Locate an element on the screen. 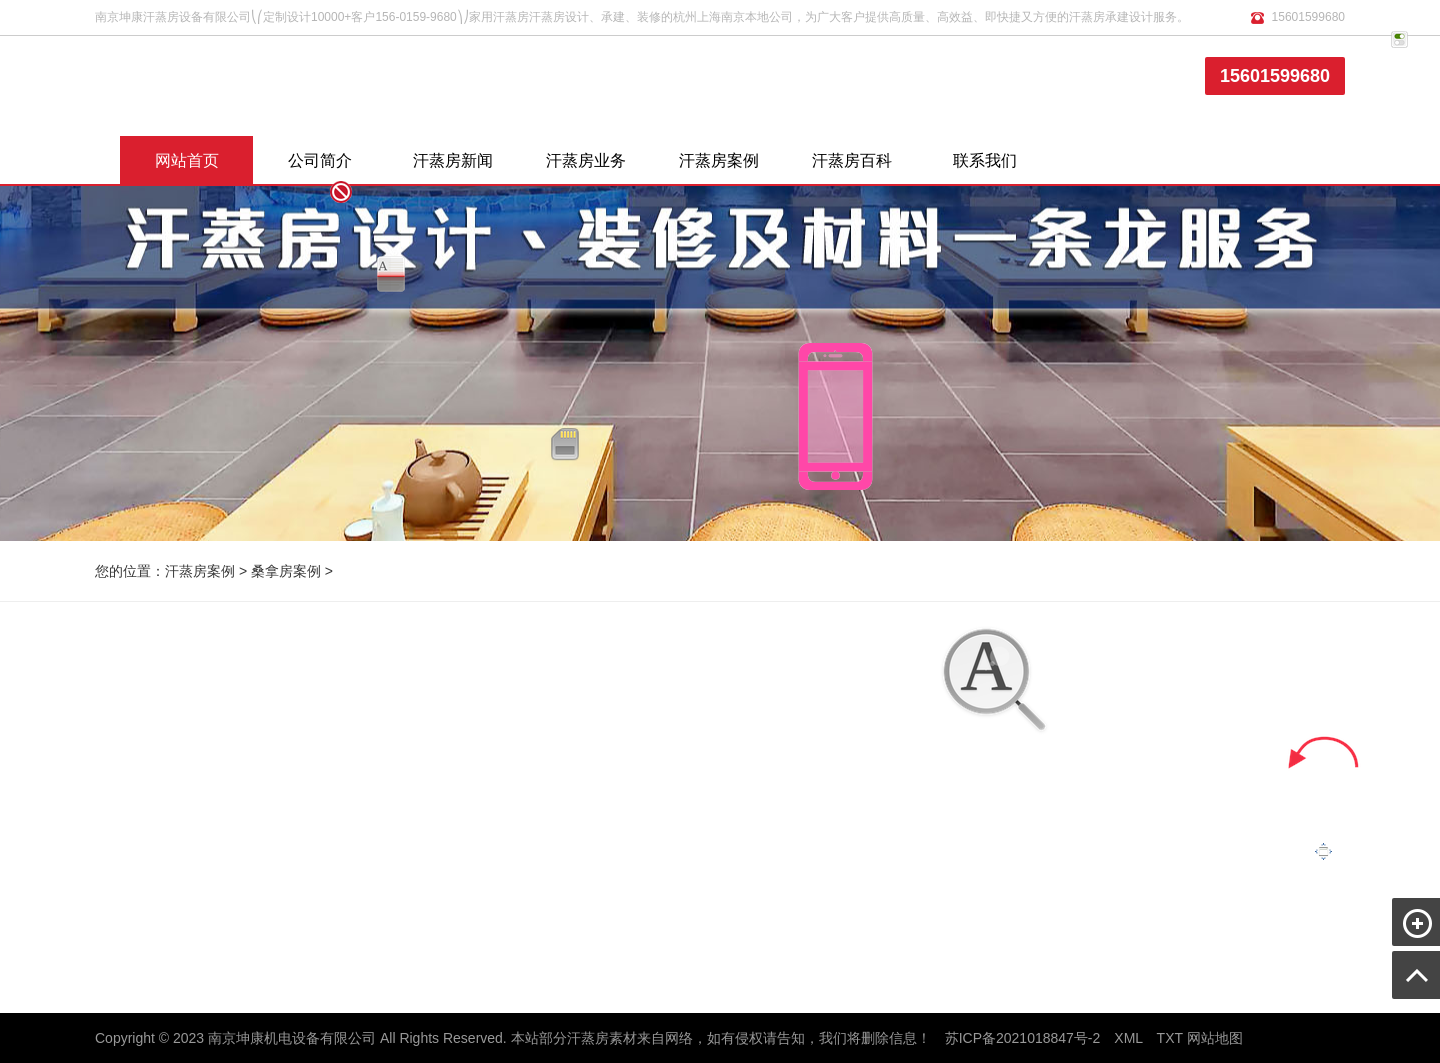 This screenshot has width=1440, height=1063. open document scanner app is located at coordinates (391, 274).